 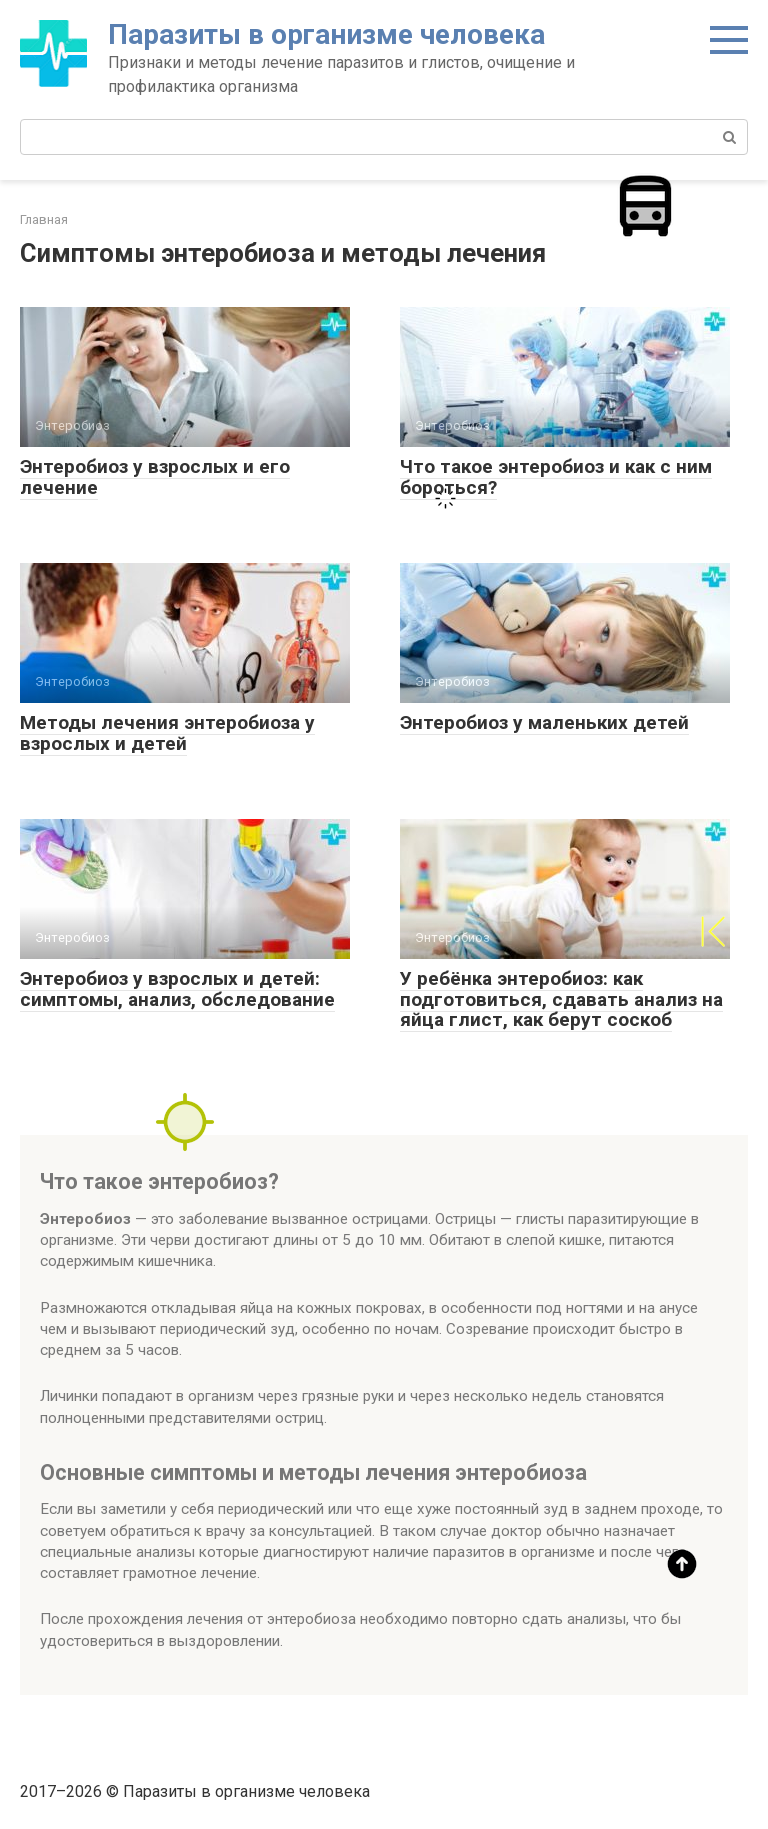 I want to click on upload a file or content, so click(x=682, y=1564).